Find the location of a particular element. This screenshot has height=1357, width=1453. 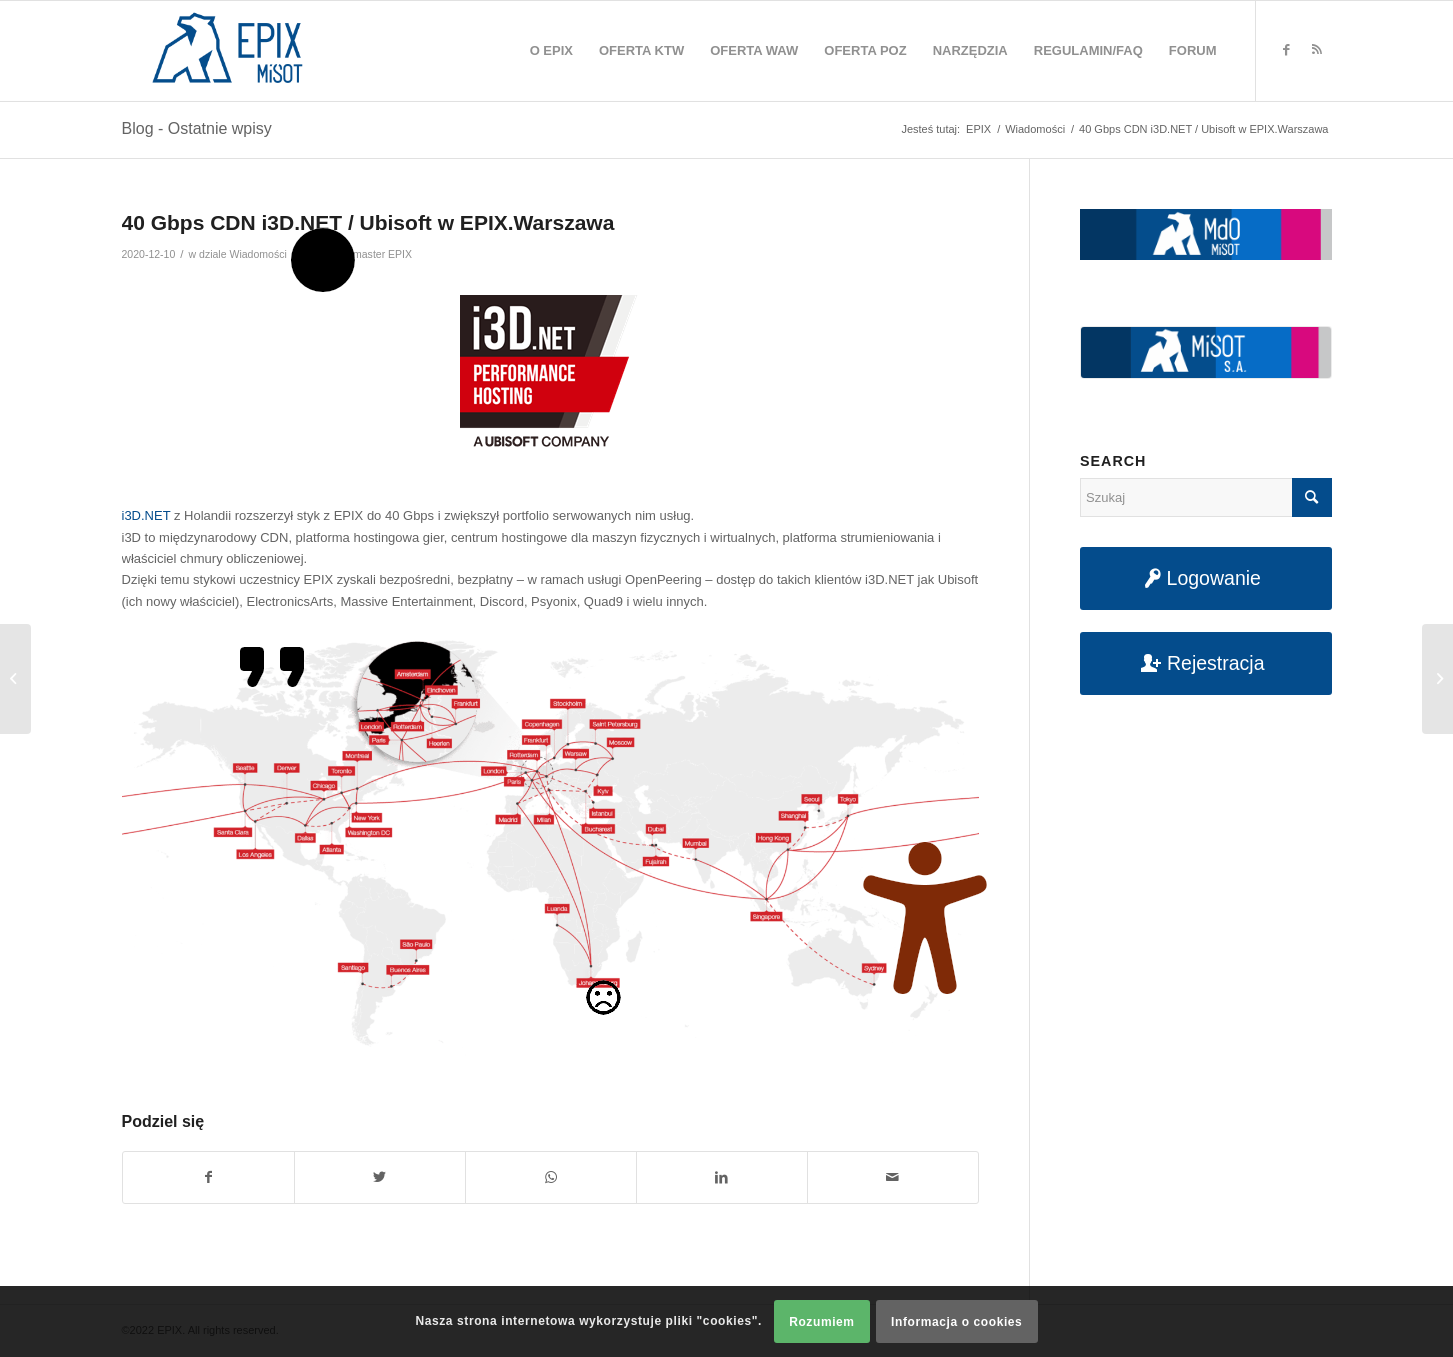

insert a block quote is located at coordinates (272, 667).